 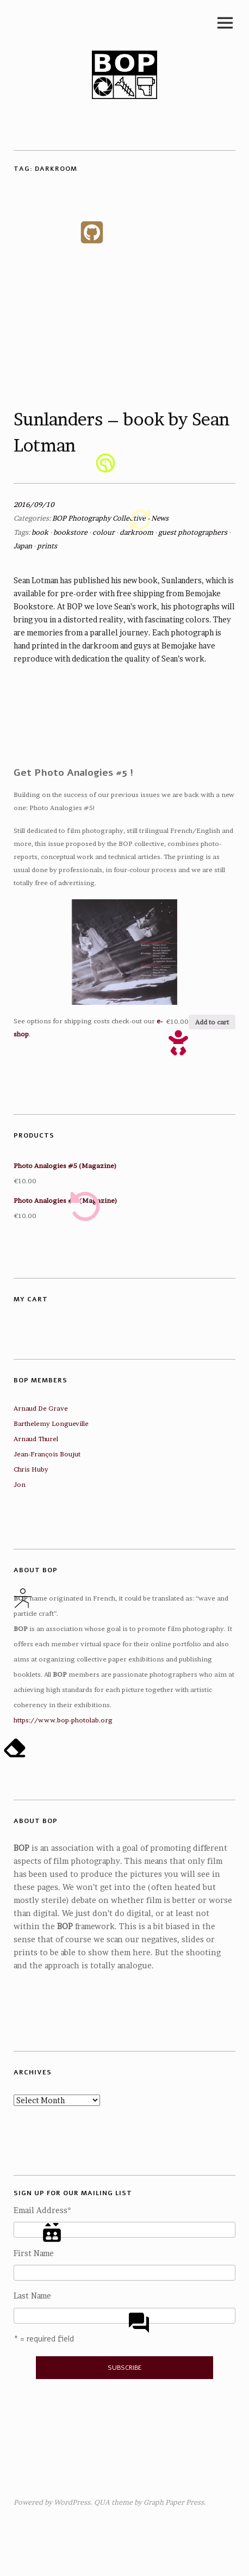 What do you see at coordinates (85, 1206) in the screenshot?
I see `undo the last action` at bounding box center [85, 1206].